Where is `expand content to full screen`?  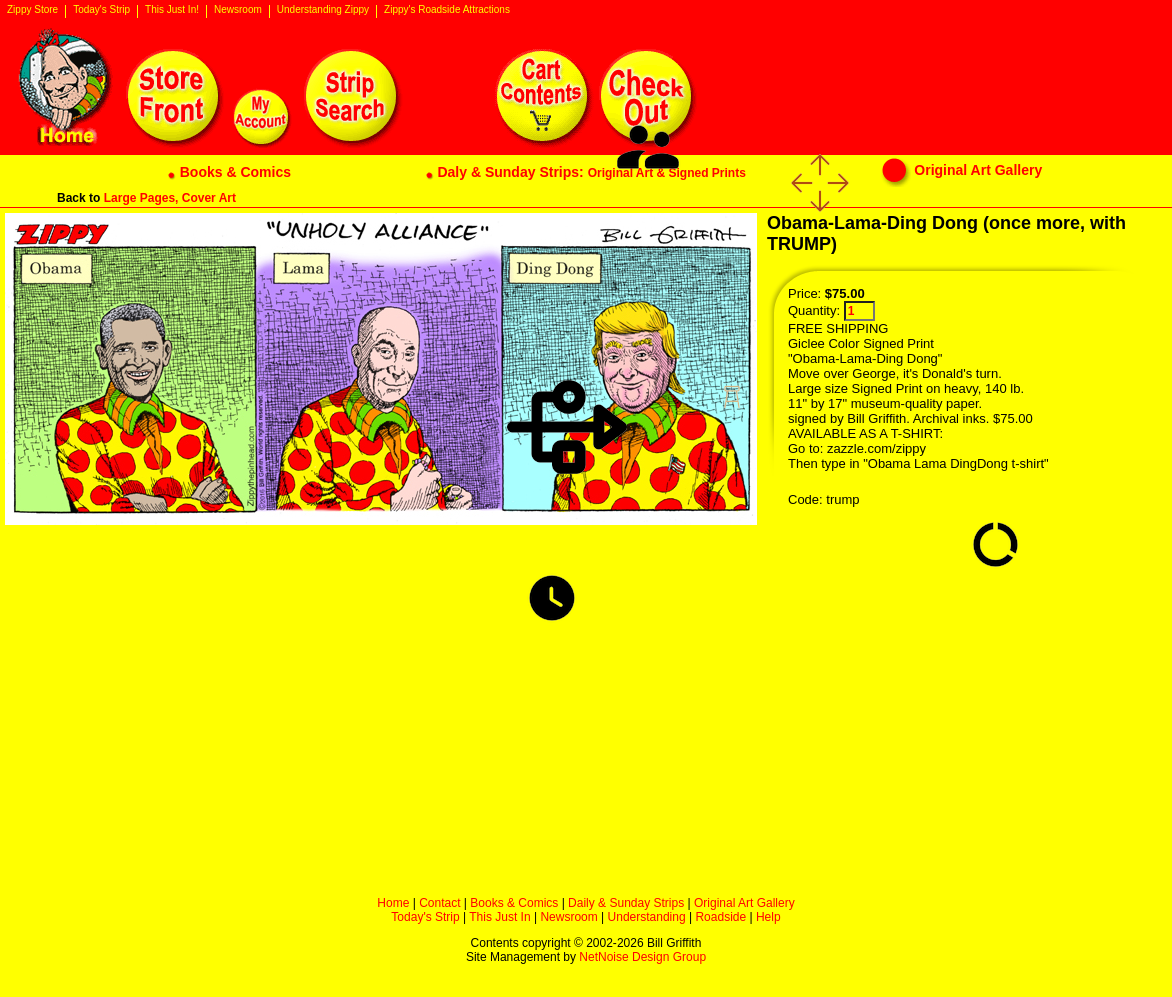
expand content to full screen is located at coordinates (820, 183).